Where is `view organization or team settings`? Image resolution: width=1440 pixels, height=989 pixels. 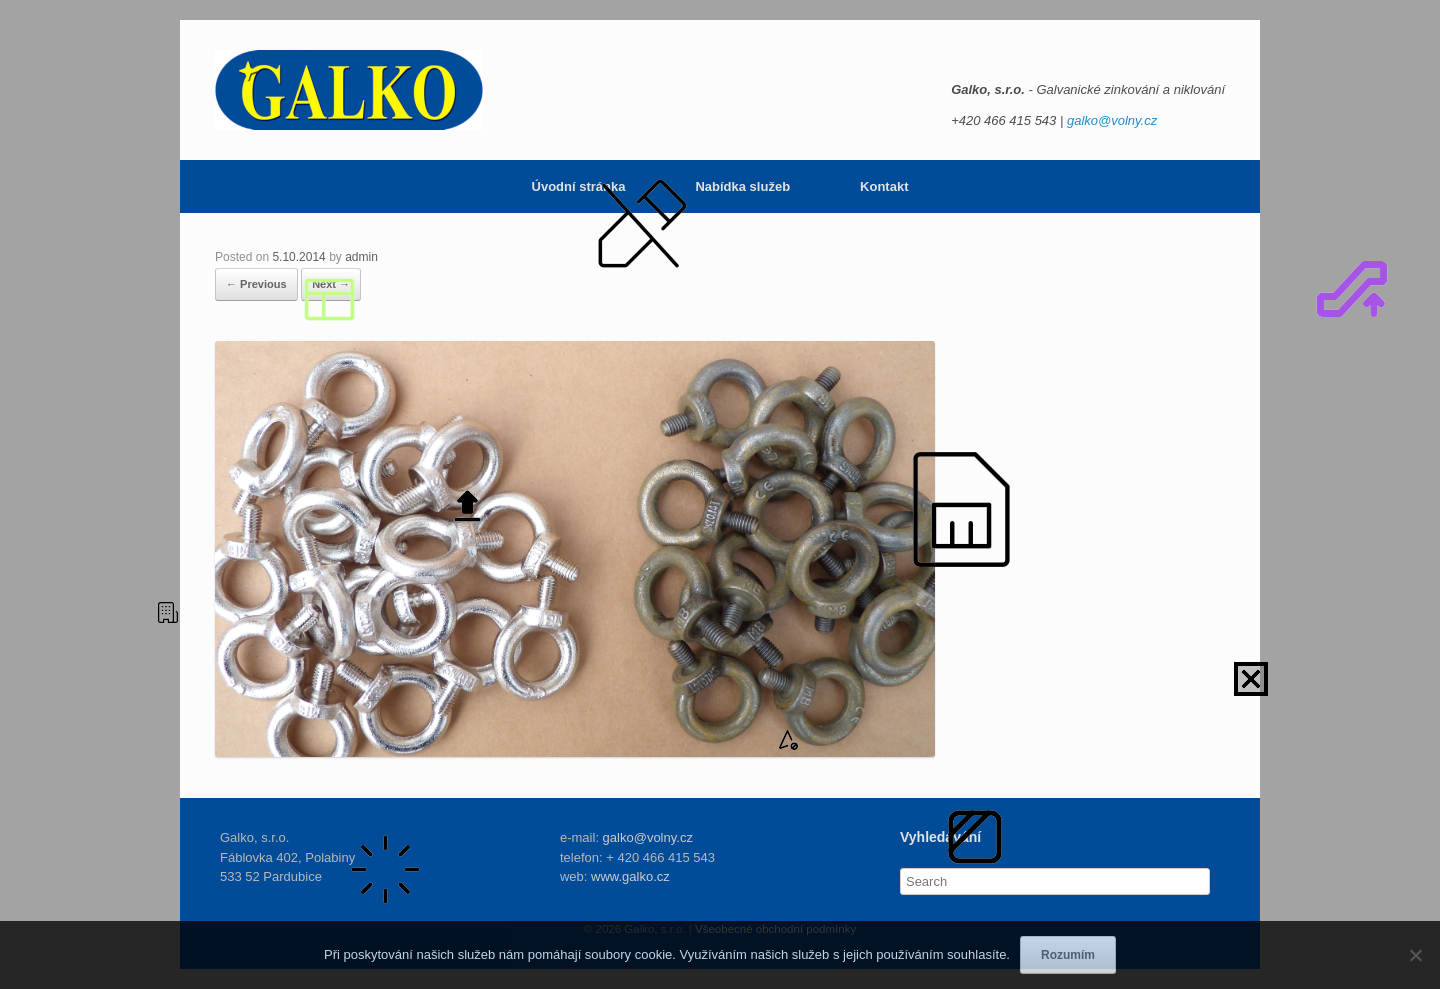
view organization or team settings is located at coordinates (168, 613).